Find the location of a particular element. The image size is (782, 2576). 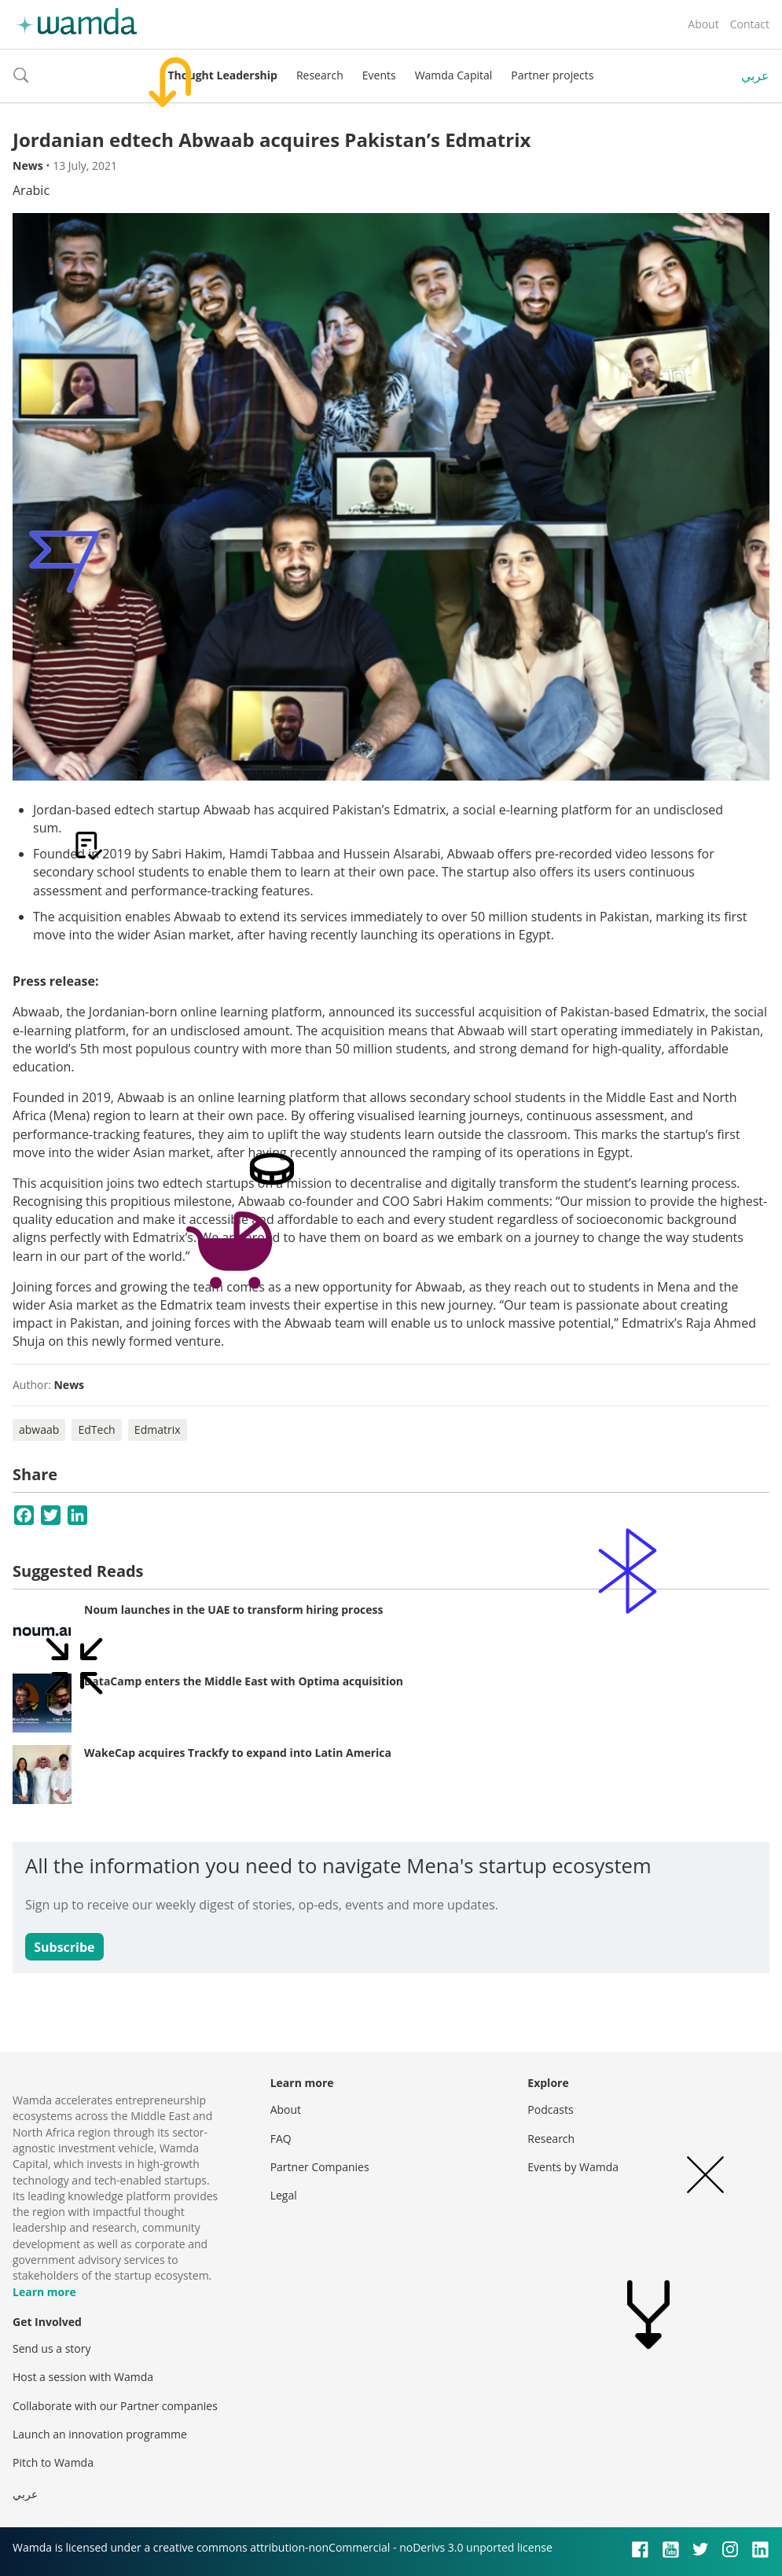

flag or bookmark an item is located at coordinates (61, 557).